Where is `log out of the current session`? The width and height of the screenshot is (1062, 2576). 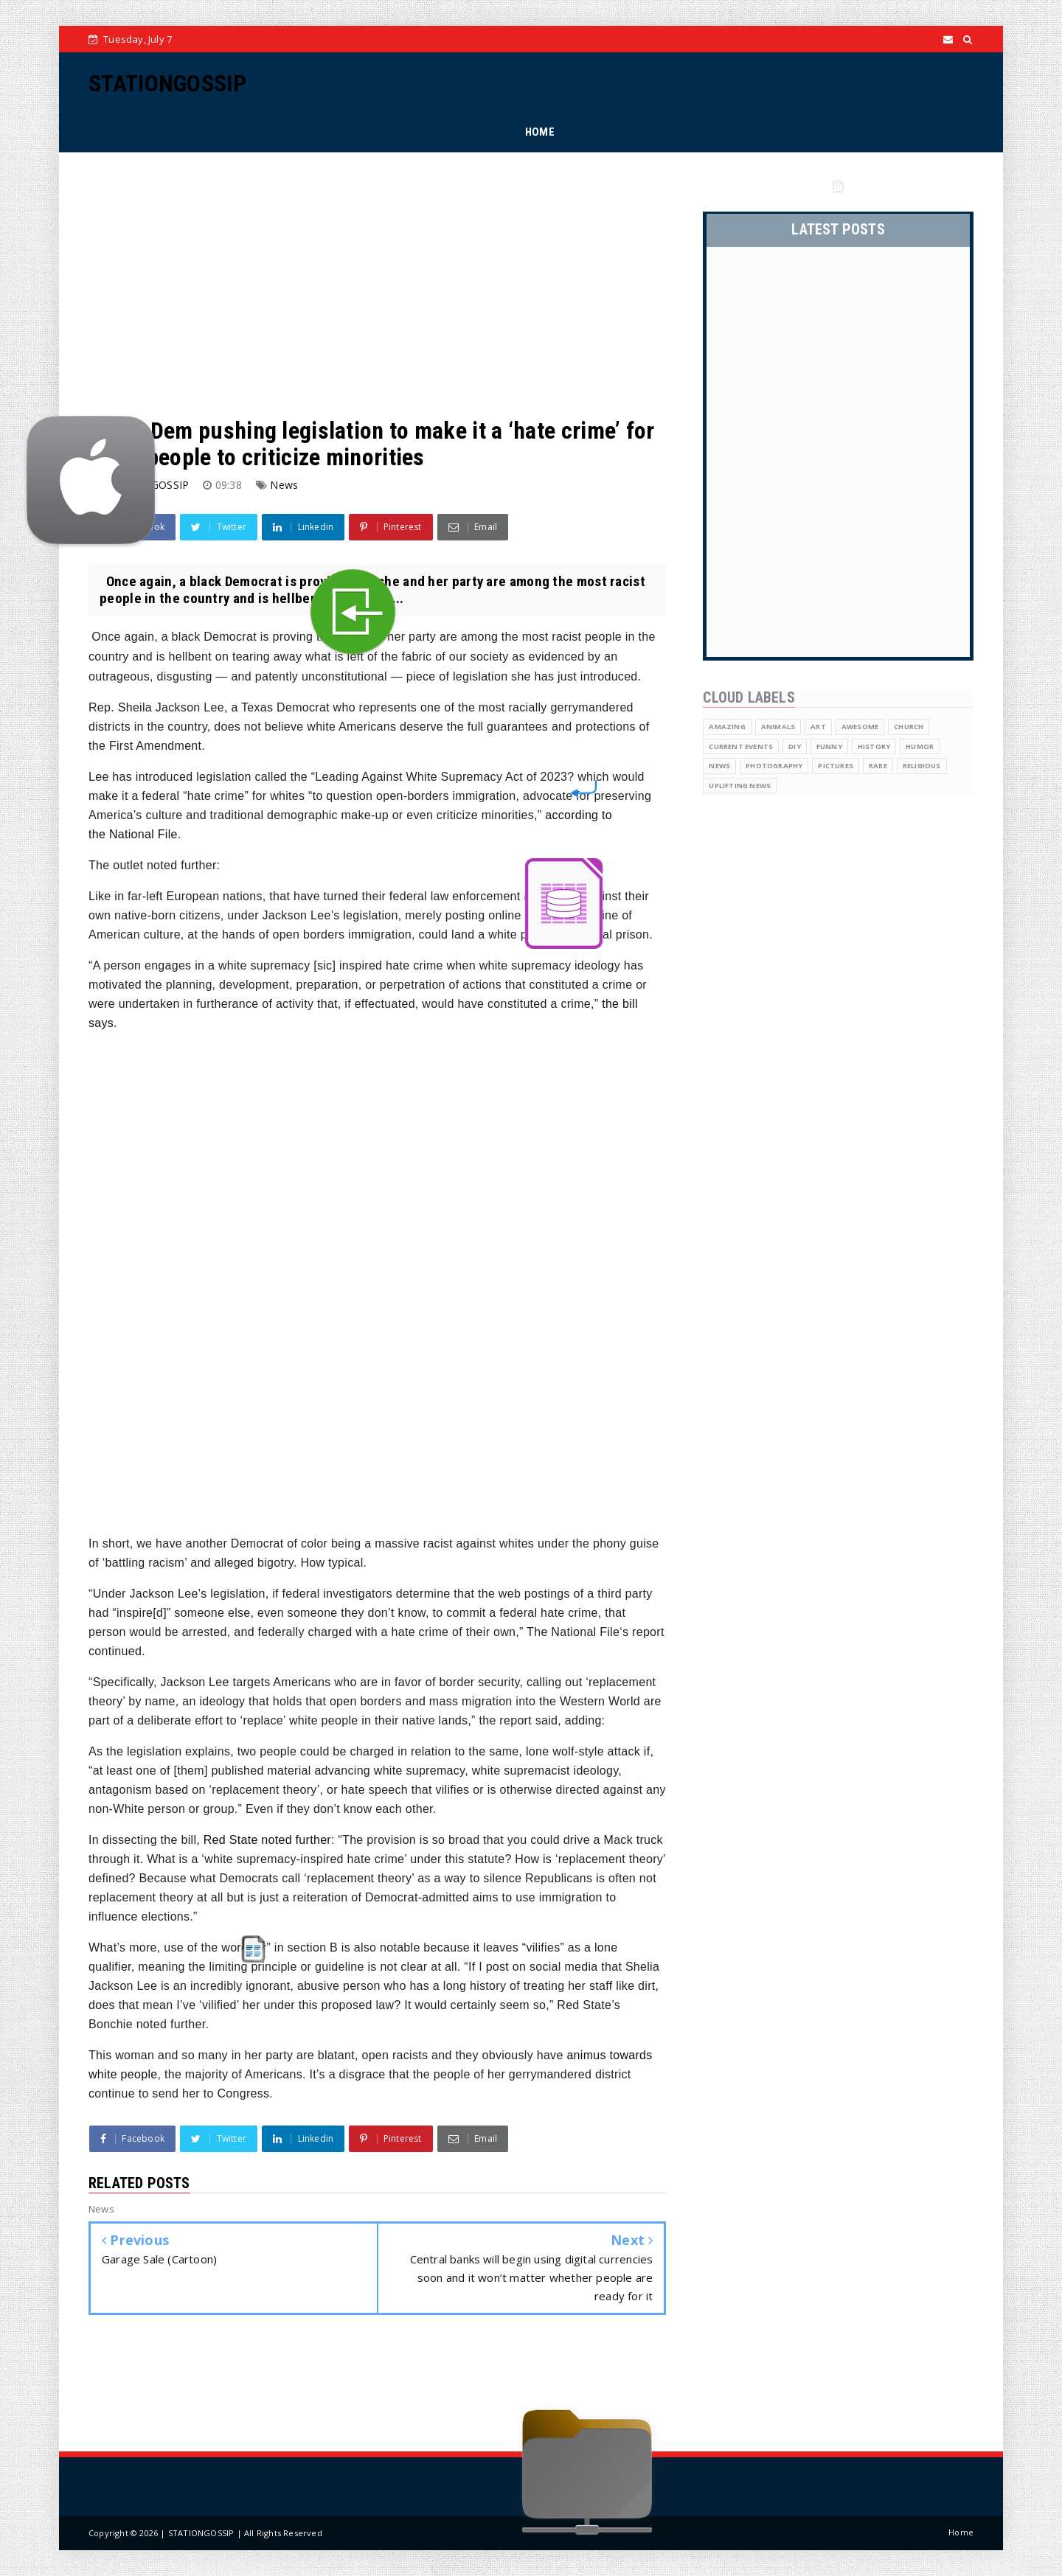 log out of the current session is located at coordinates (353, 611).